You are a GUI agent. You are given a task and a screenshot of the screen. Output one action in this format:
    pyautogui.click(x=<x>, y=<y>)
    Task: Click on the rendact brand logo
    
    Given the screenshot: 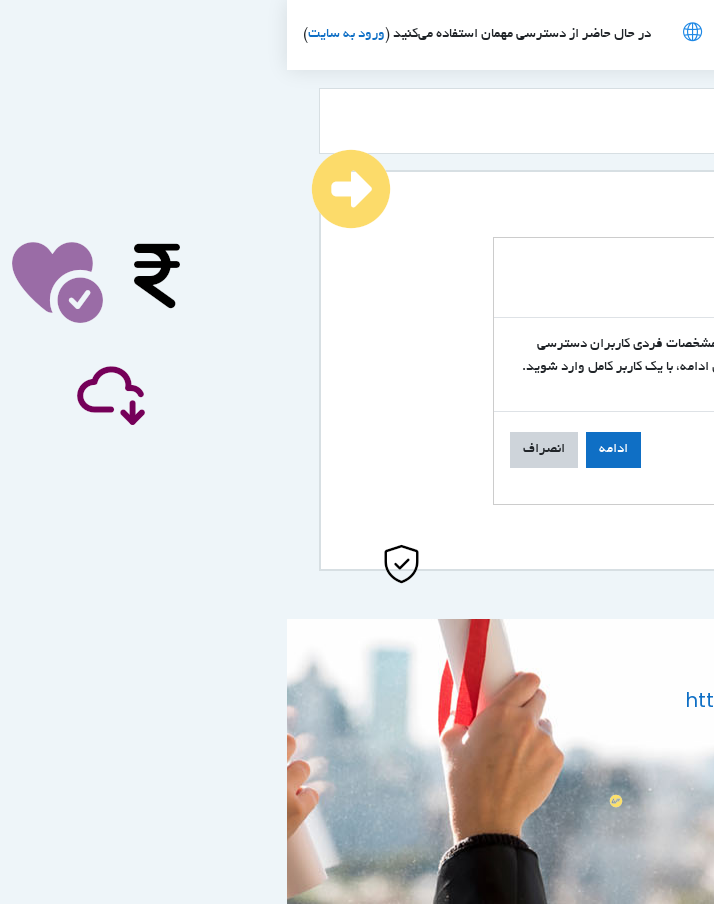 What is the action you would take?
    pyautogui.click(x=616, y=801)
    